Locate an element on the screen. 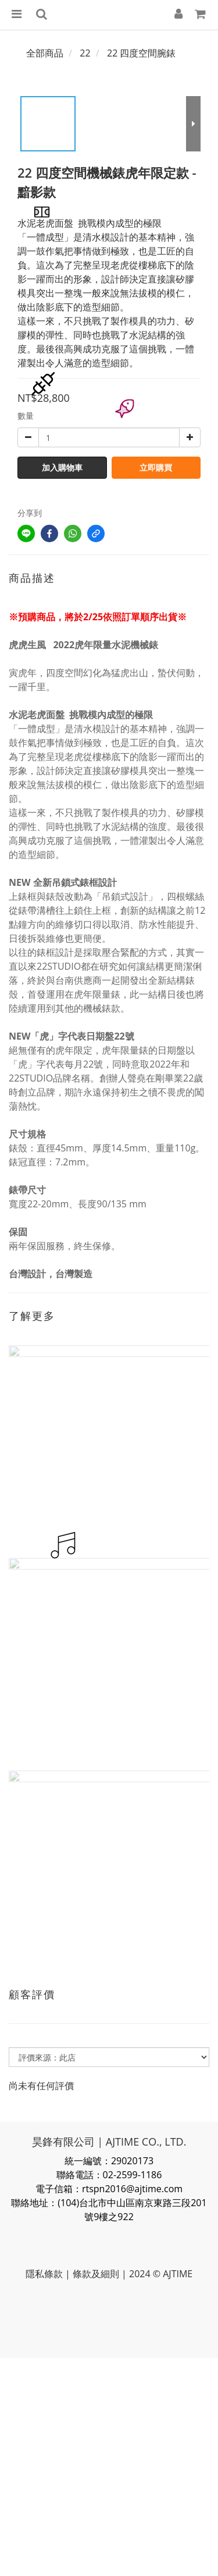 The width and height of the screenshot is (218, 2576). browse seafood or fish-related content is located at coordinates (126, 408).